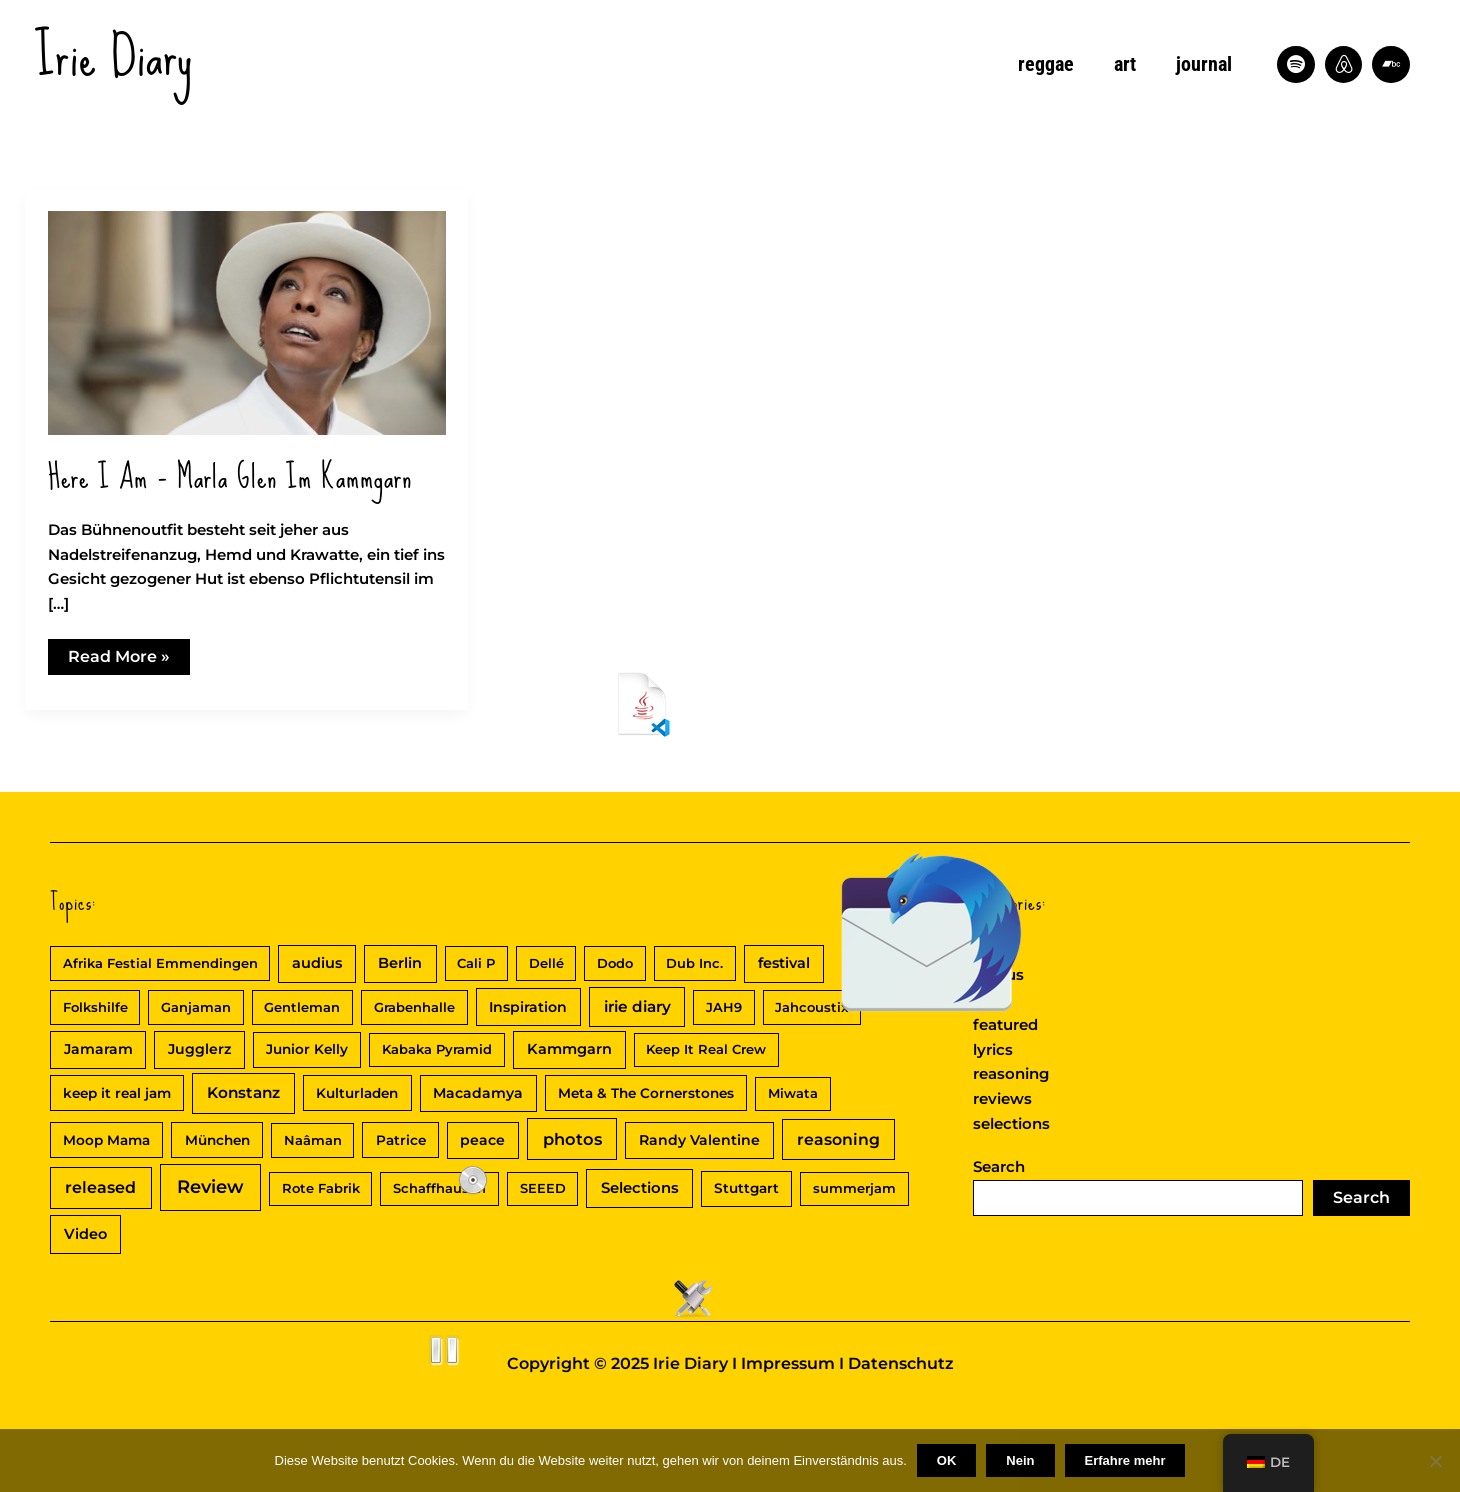 The image size is (1460, 1492). Describe the element at coordinates (473, 1180) in the screenshot. I see `audio CD or music disc detected` at that location.